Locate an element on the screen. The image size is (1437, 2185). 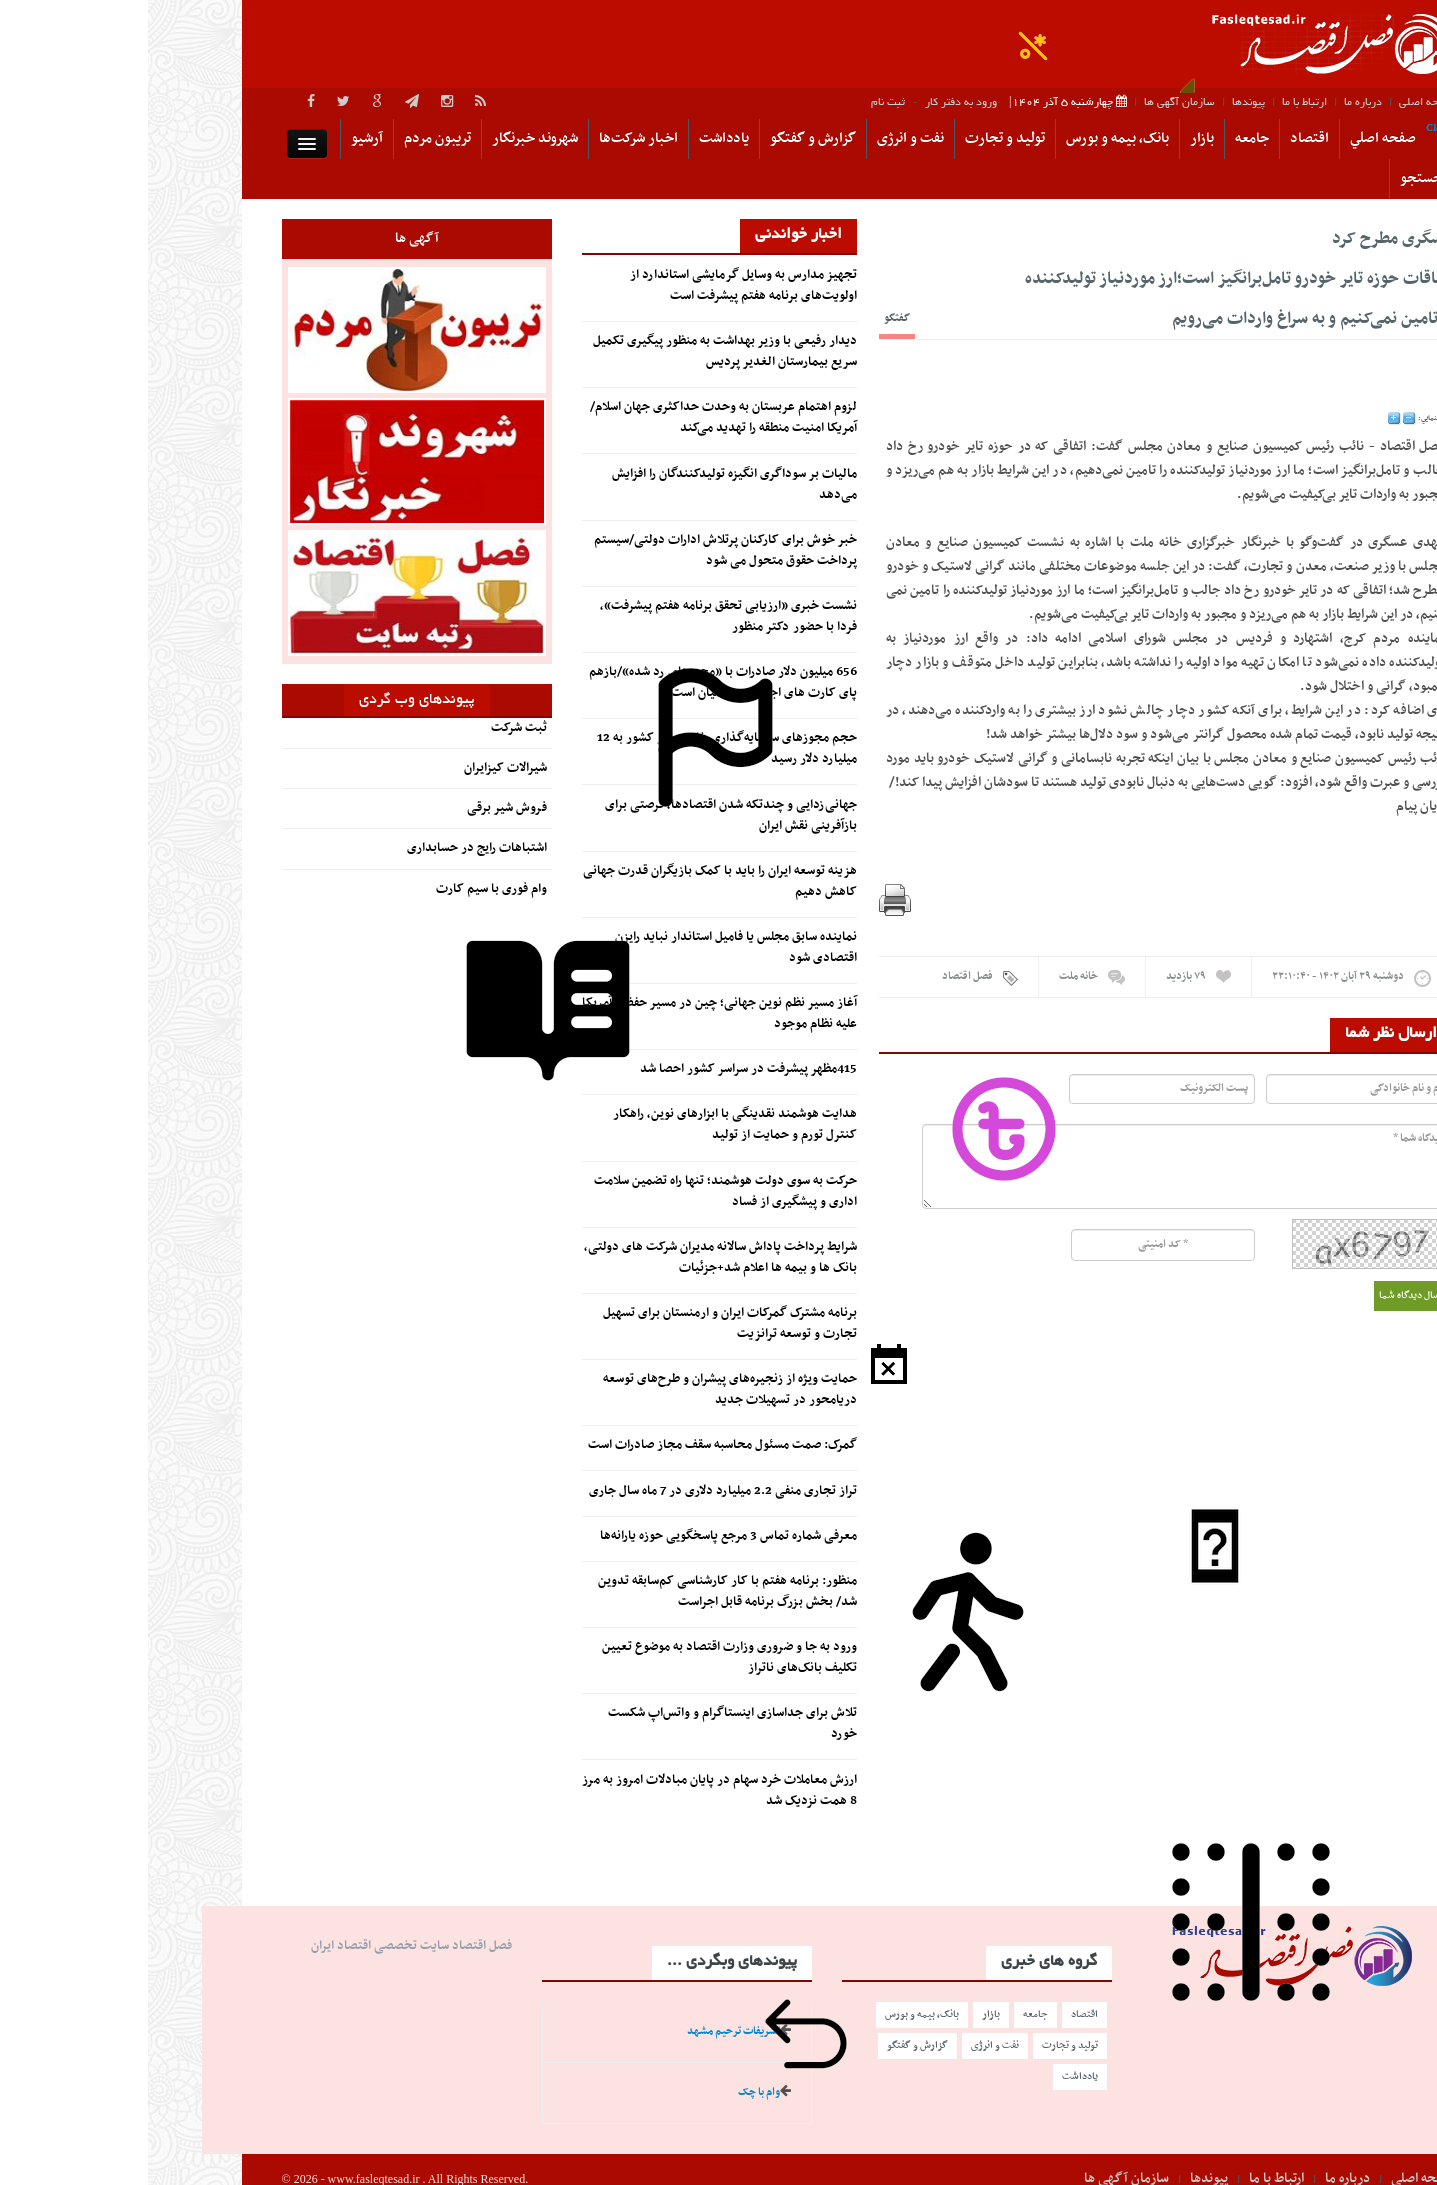
add a vertical border to selected cells is located at coordinates (1251, 1922).